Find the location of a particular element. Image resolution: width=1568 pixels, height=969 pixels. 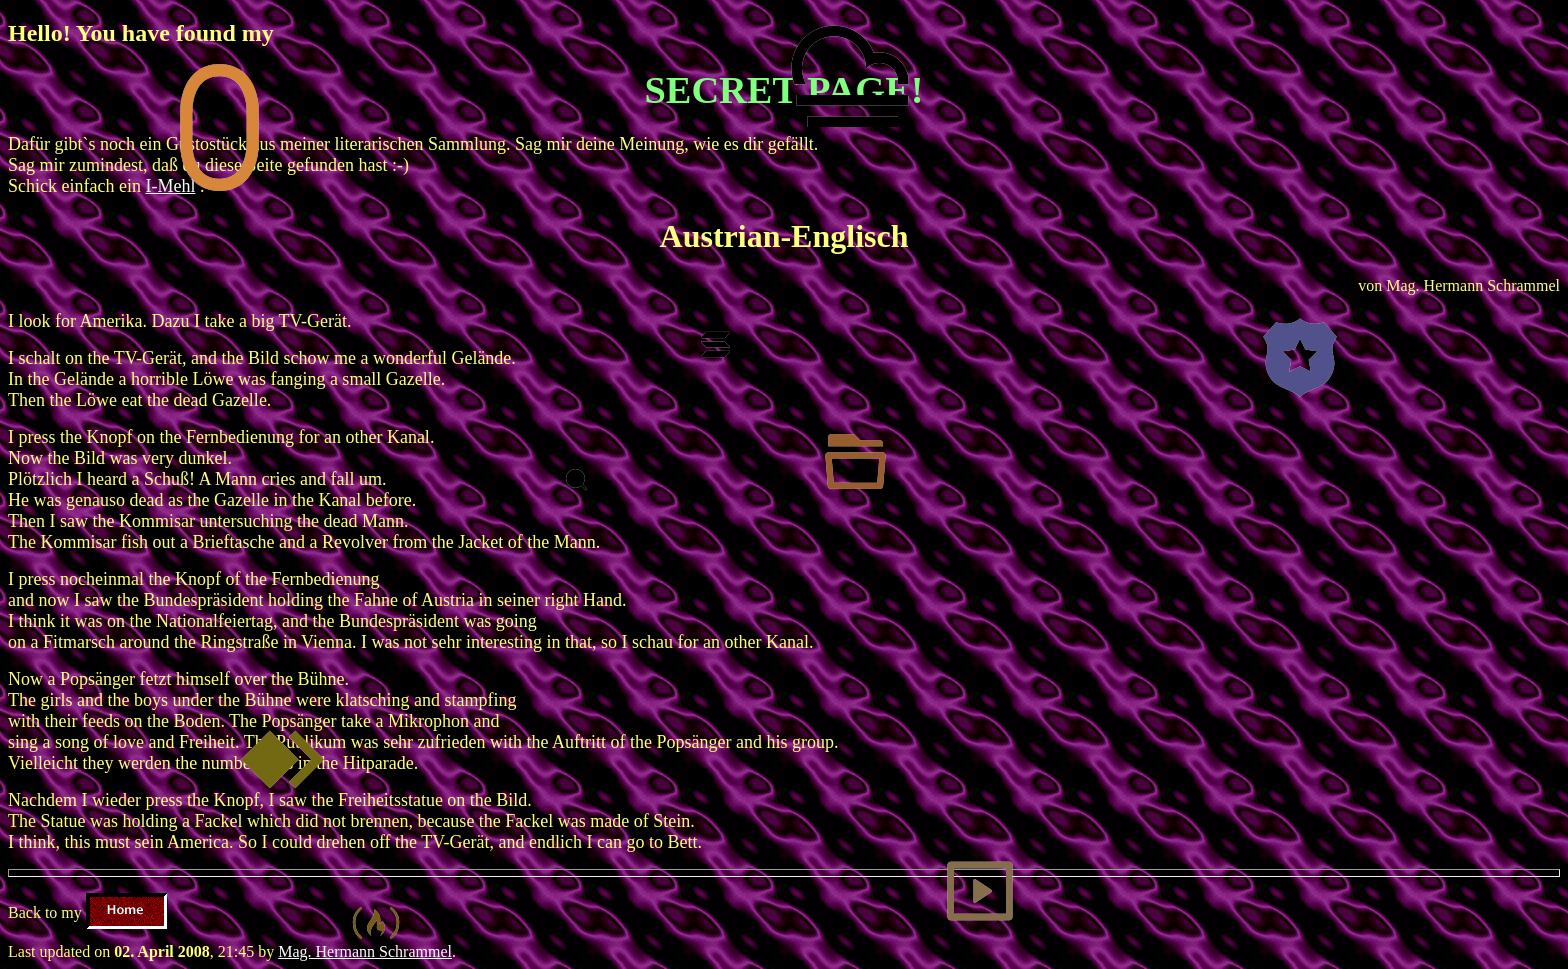

freeCodeCamp logo is located at coordinates (376, 923).